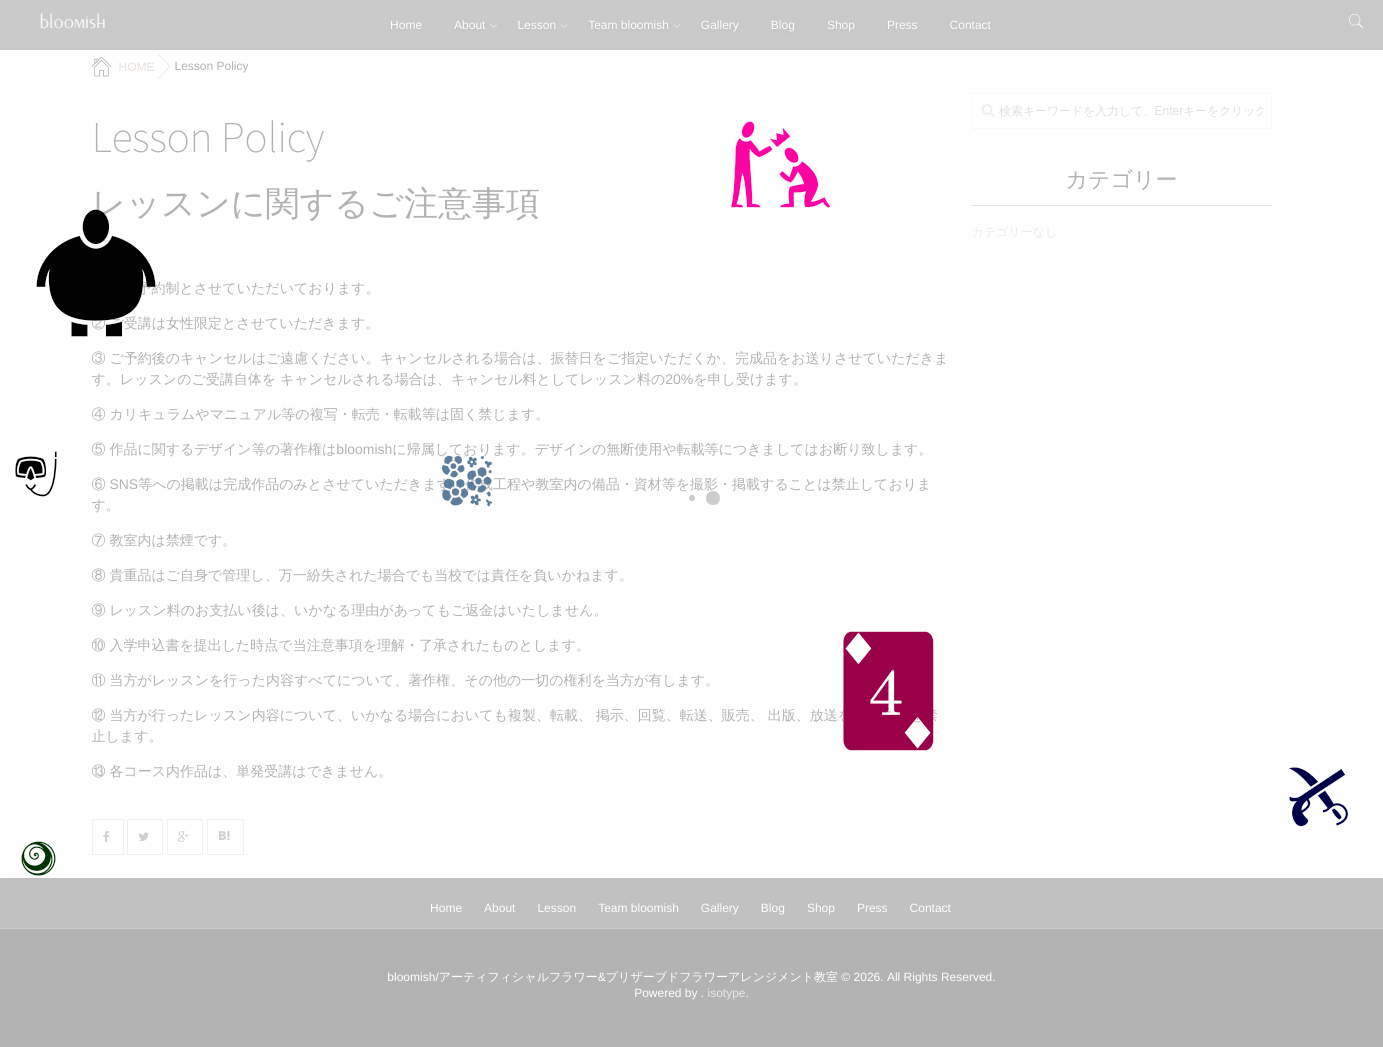 Image resolution: width=1383 pixels, height=1047 pixels. What do you see at coordinates (467, 481) in the screenshot?
I see `access the garden or floral collection` at bounding box center [467, 481].